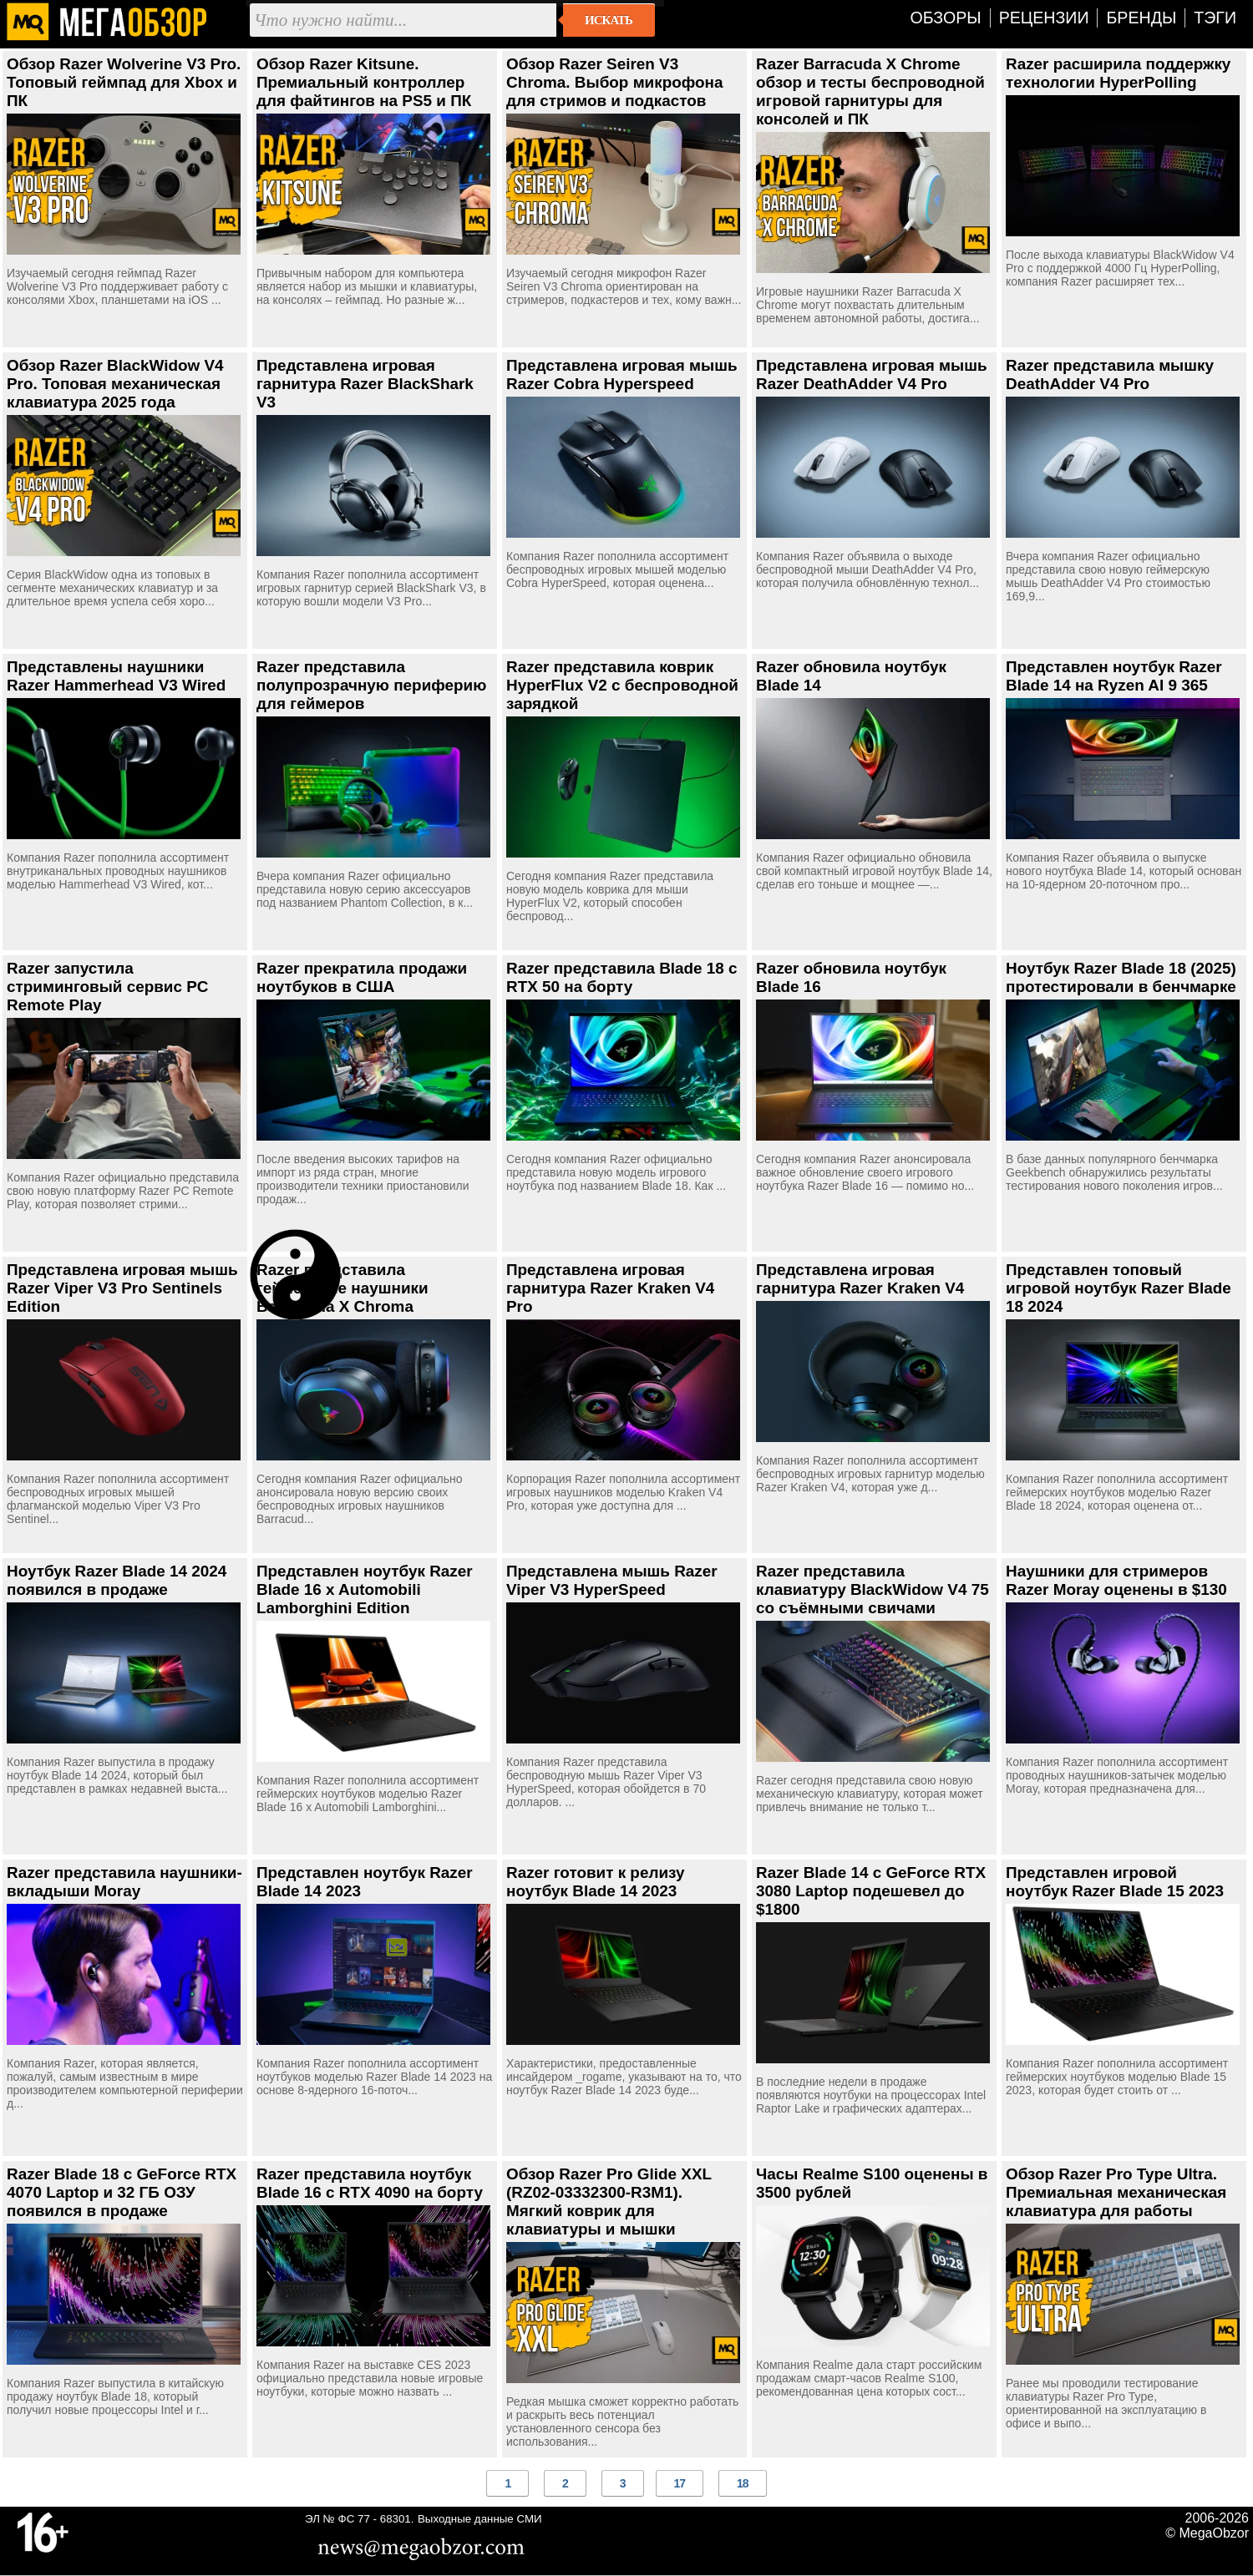  Describe the element at coordinates (397, 1947) in the screenshot. I see `view declining trend or performance data` at that location.